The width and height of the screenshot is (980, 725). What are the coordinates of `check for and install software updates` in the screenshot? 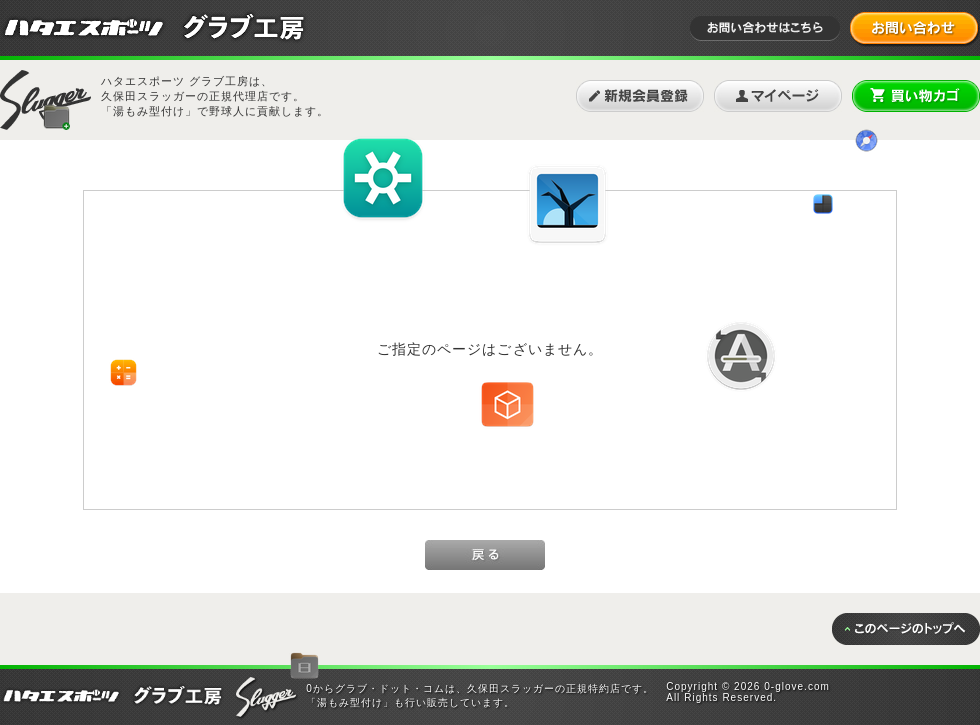 It's located at (741, 356).